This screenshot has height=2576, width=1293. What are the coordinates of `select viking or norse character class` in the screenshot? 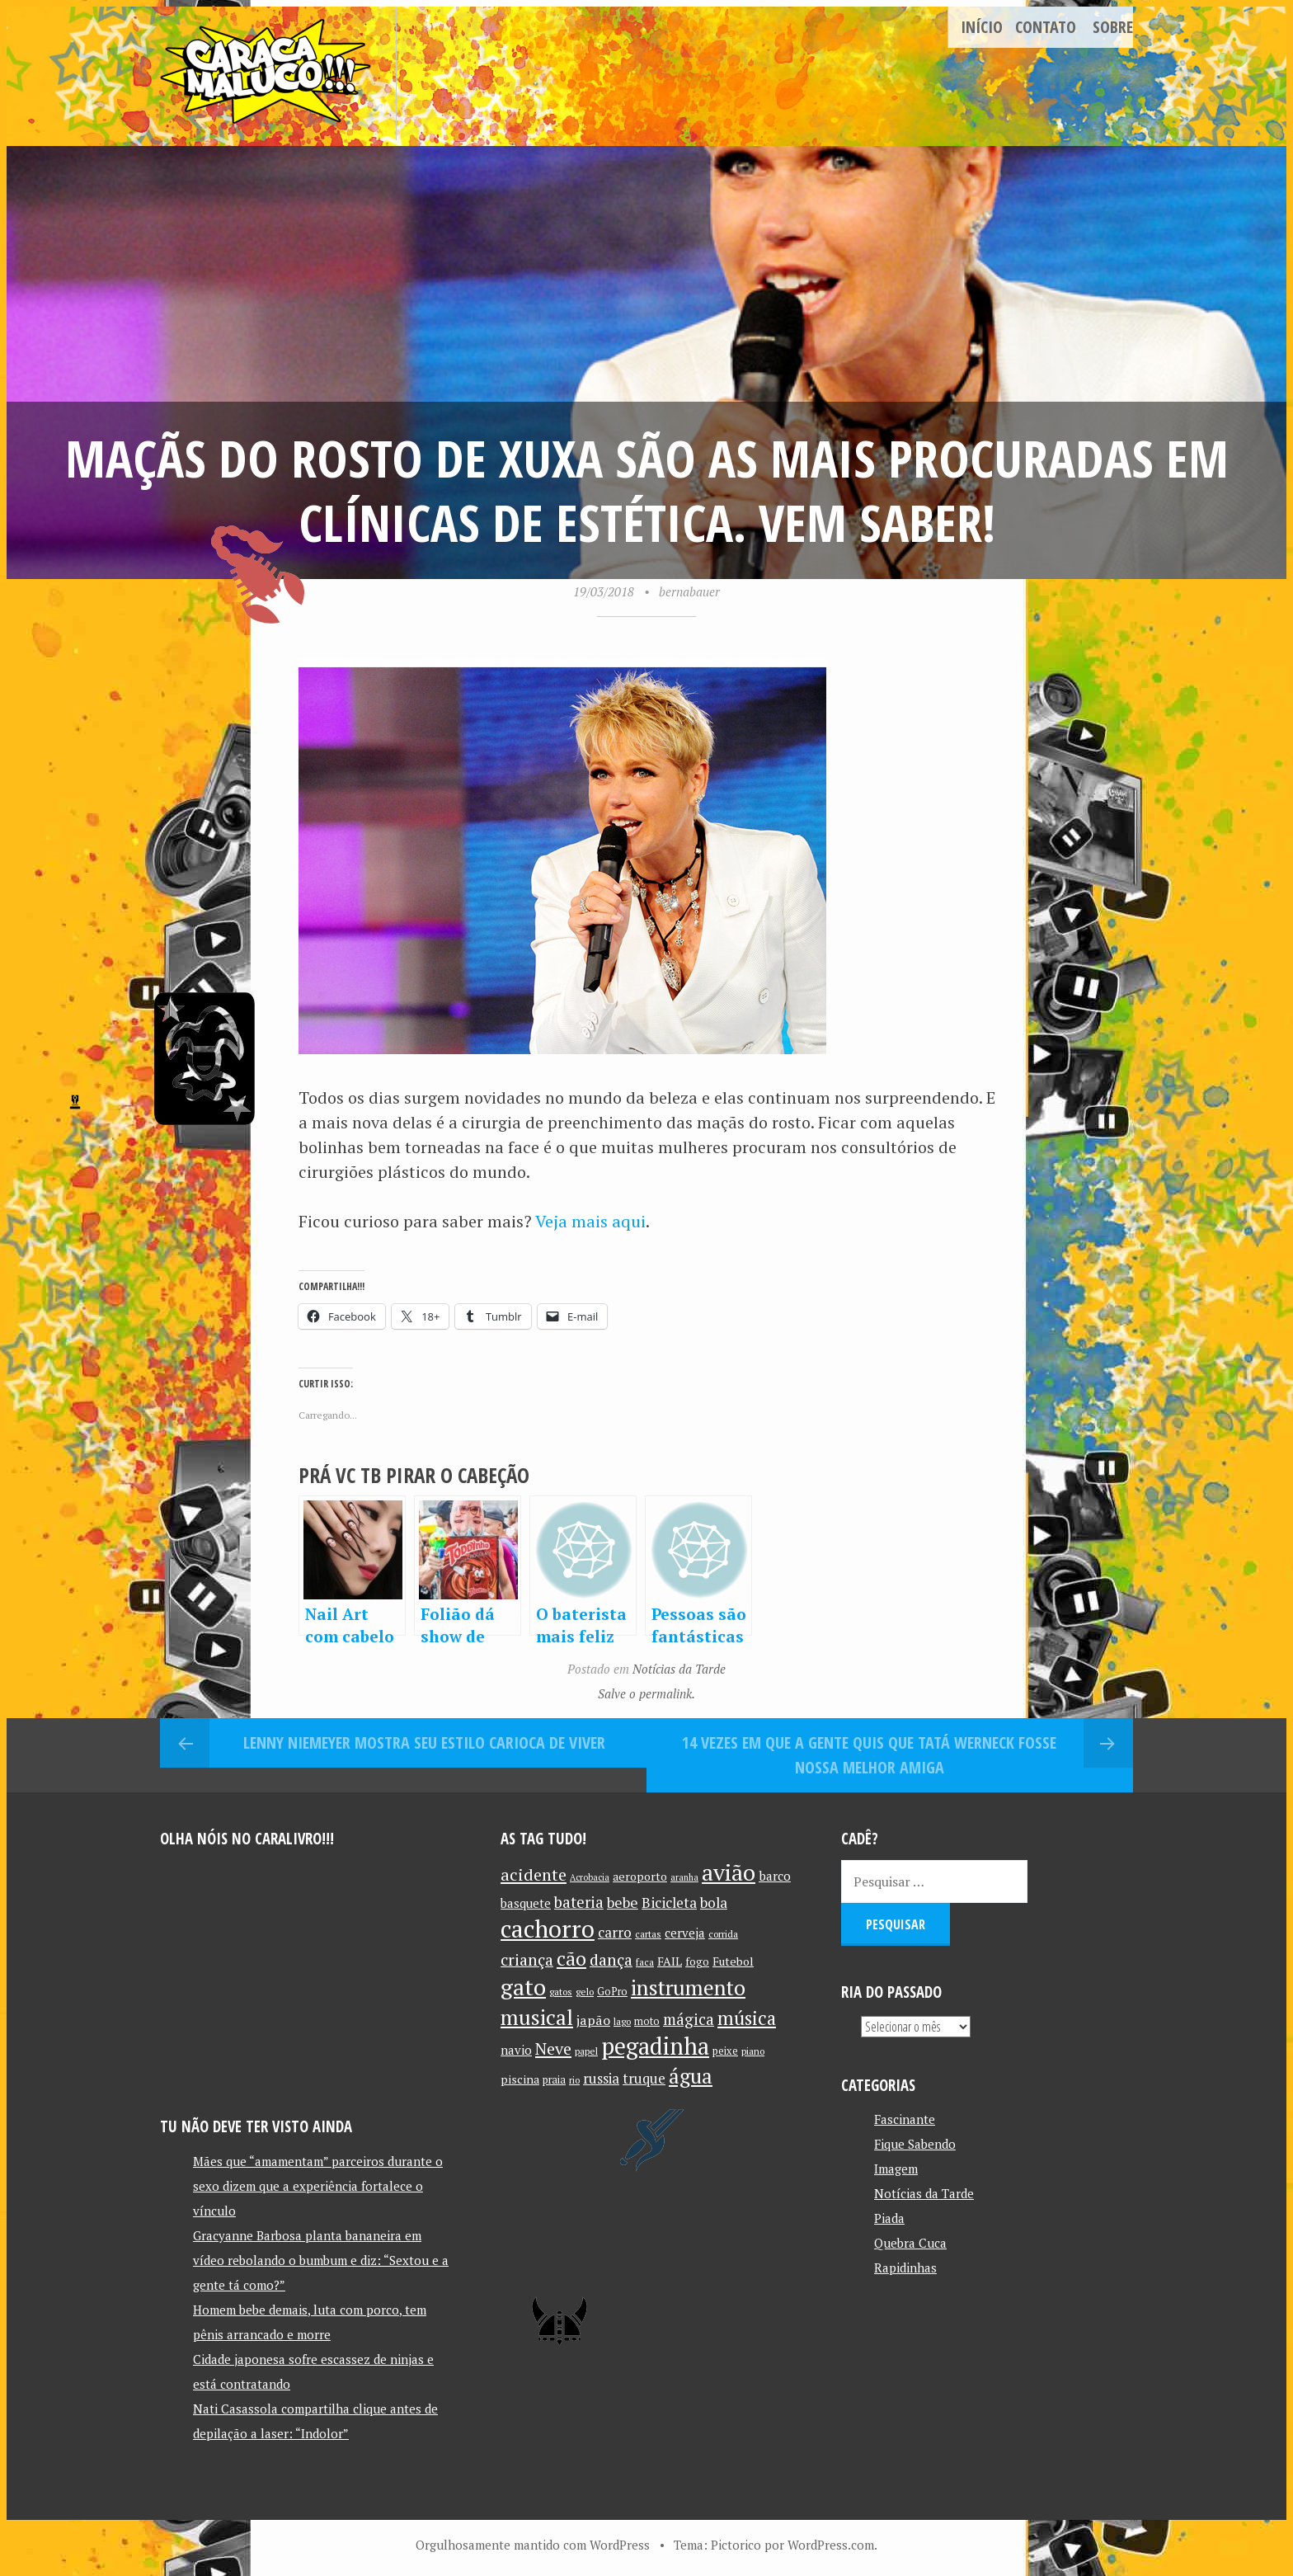 It's located at (559, 2319).